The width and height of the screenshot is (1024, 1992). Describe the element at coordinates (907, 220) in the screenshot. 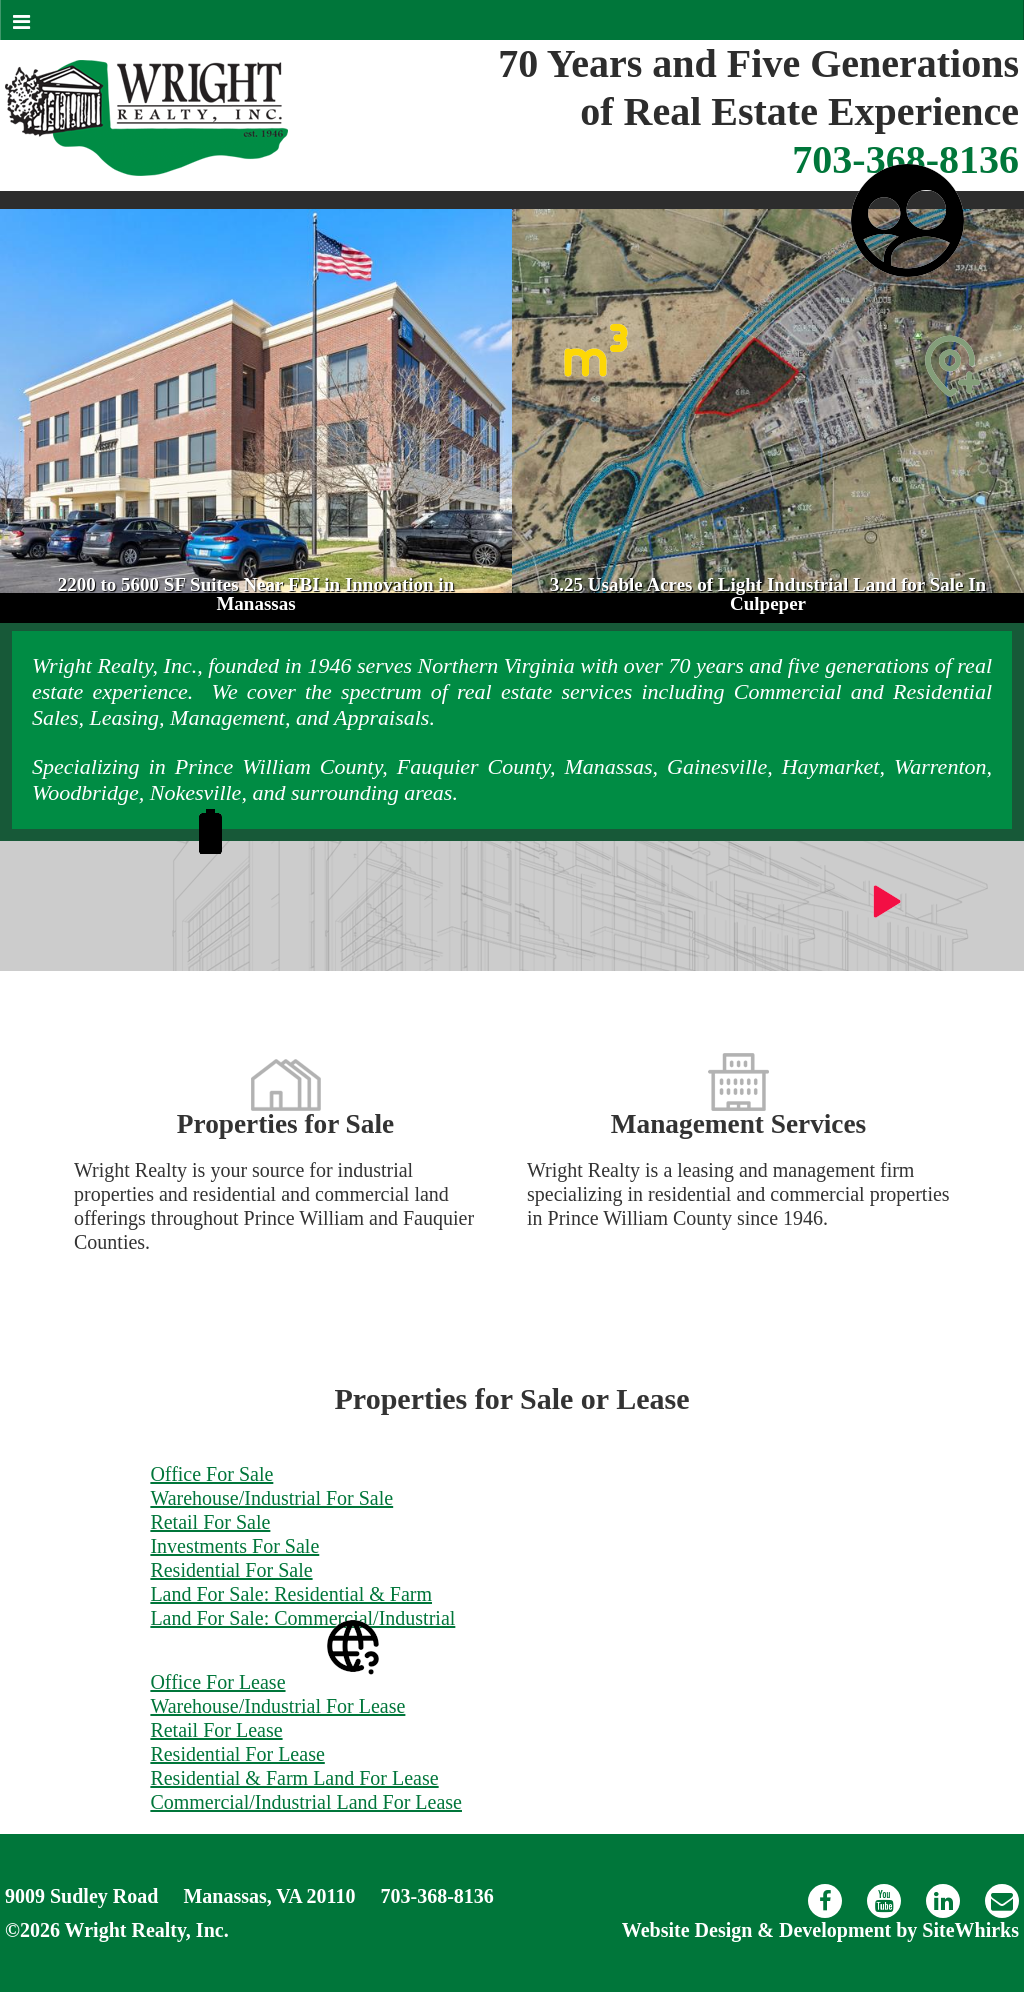

I see `view group or team members` at that location.